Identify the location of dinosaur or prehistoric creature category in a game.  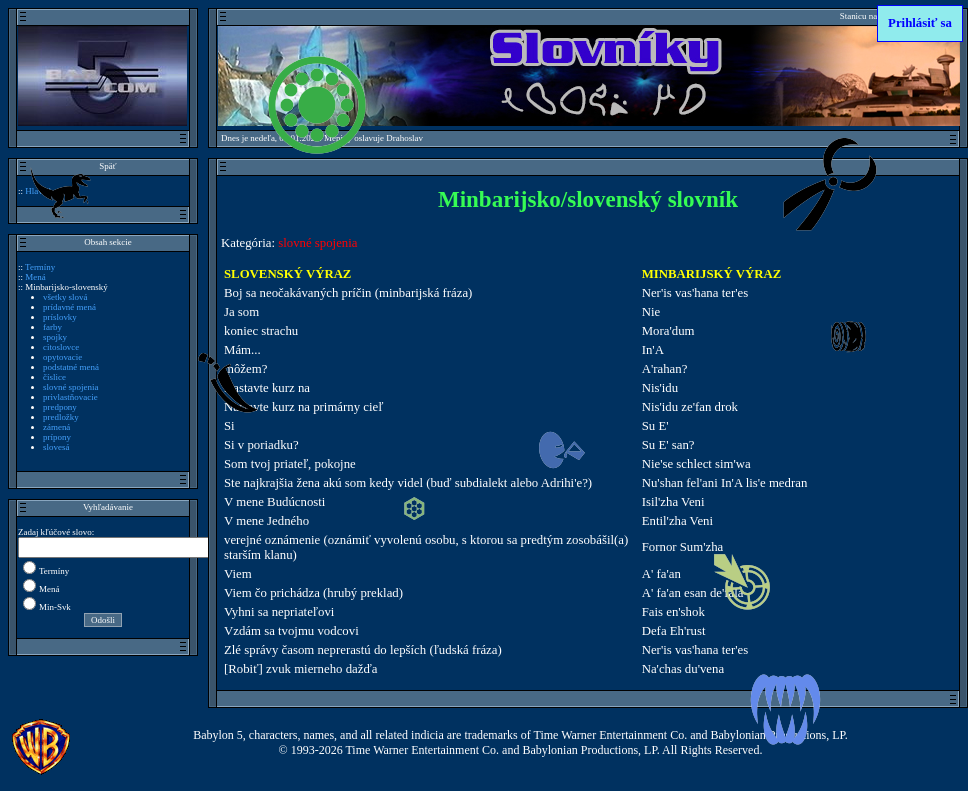
(60, 192).